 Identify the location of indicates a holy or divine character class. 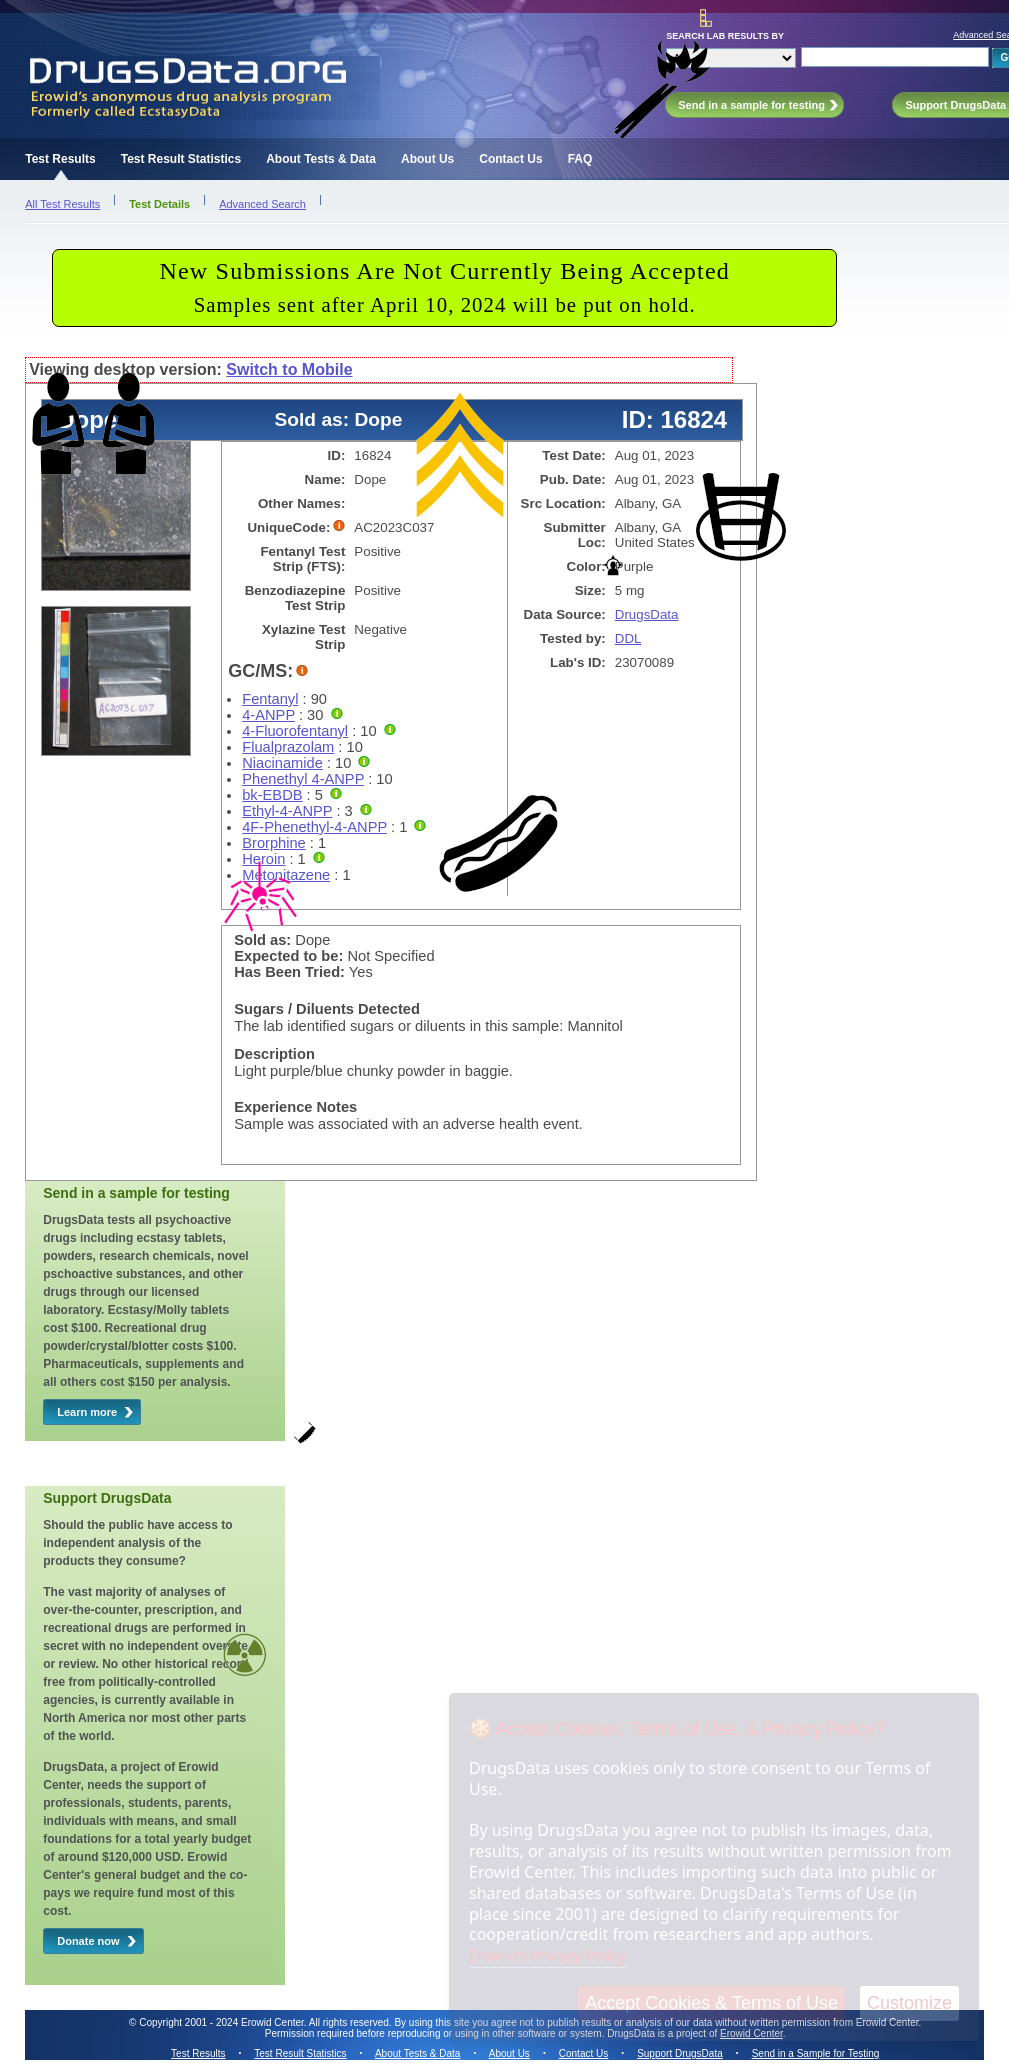
(613, 565).